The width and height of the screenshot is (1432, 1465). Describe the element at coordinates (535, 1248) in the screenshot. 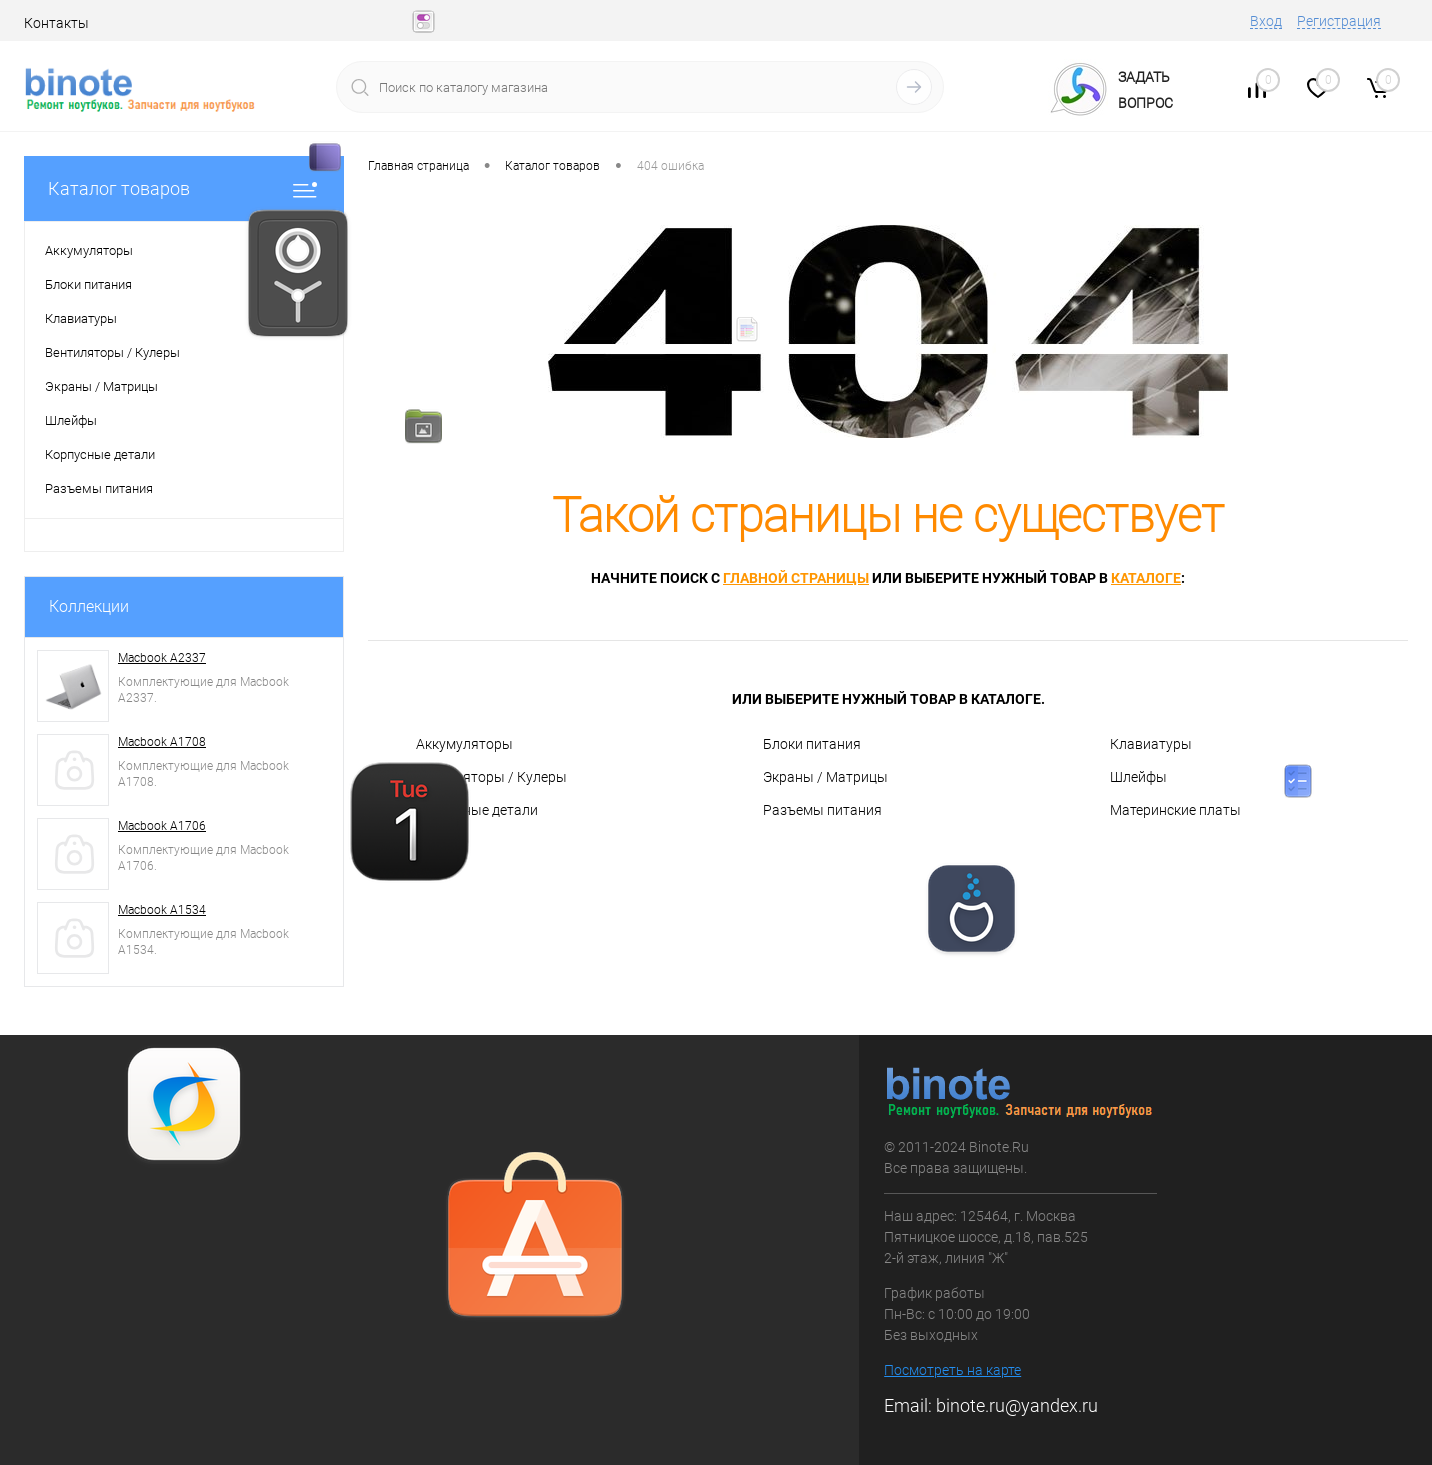

I see `open the software center to browse and install applications` at that location.